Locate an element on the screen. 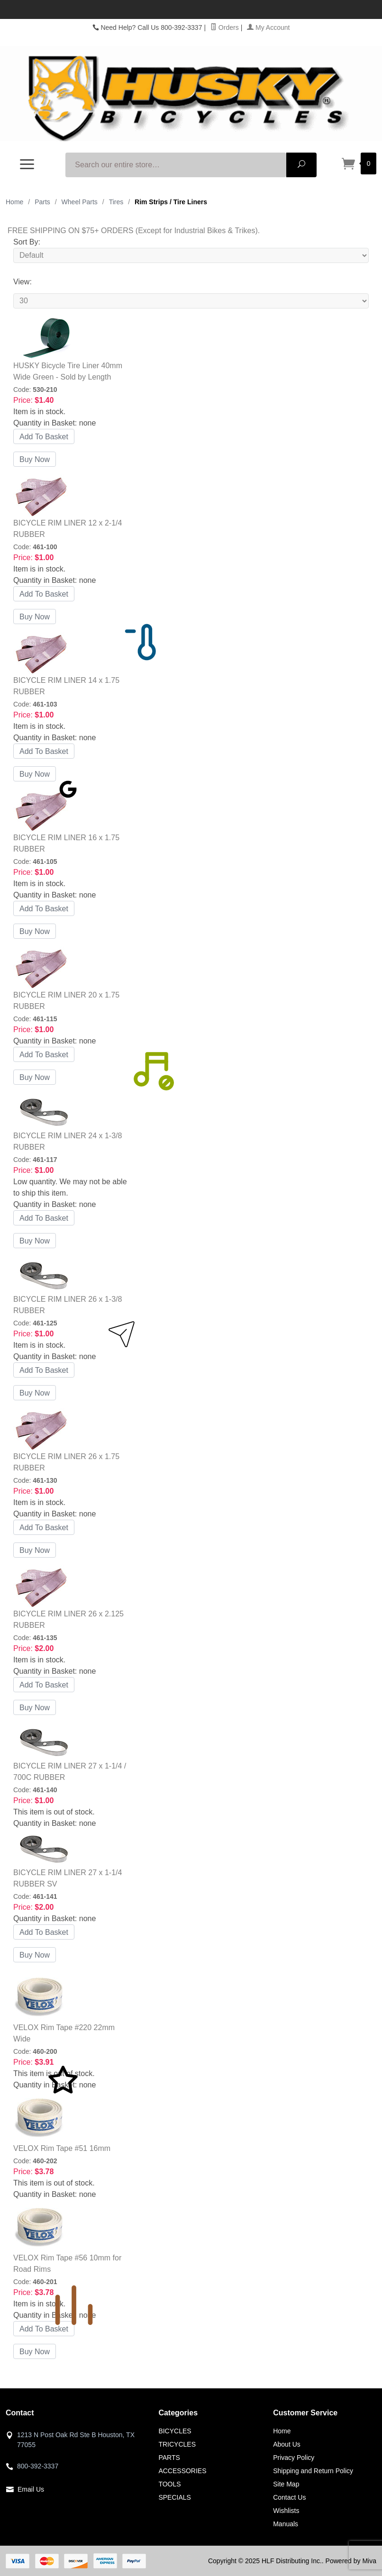 Image resolution: width=382 pixels, height=2576 pixels. add item to favorites is located at coordinates (63, 2080).